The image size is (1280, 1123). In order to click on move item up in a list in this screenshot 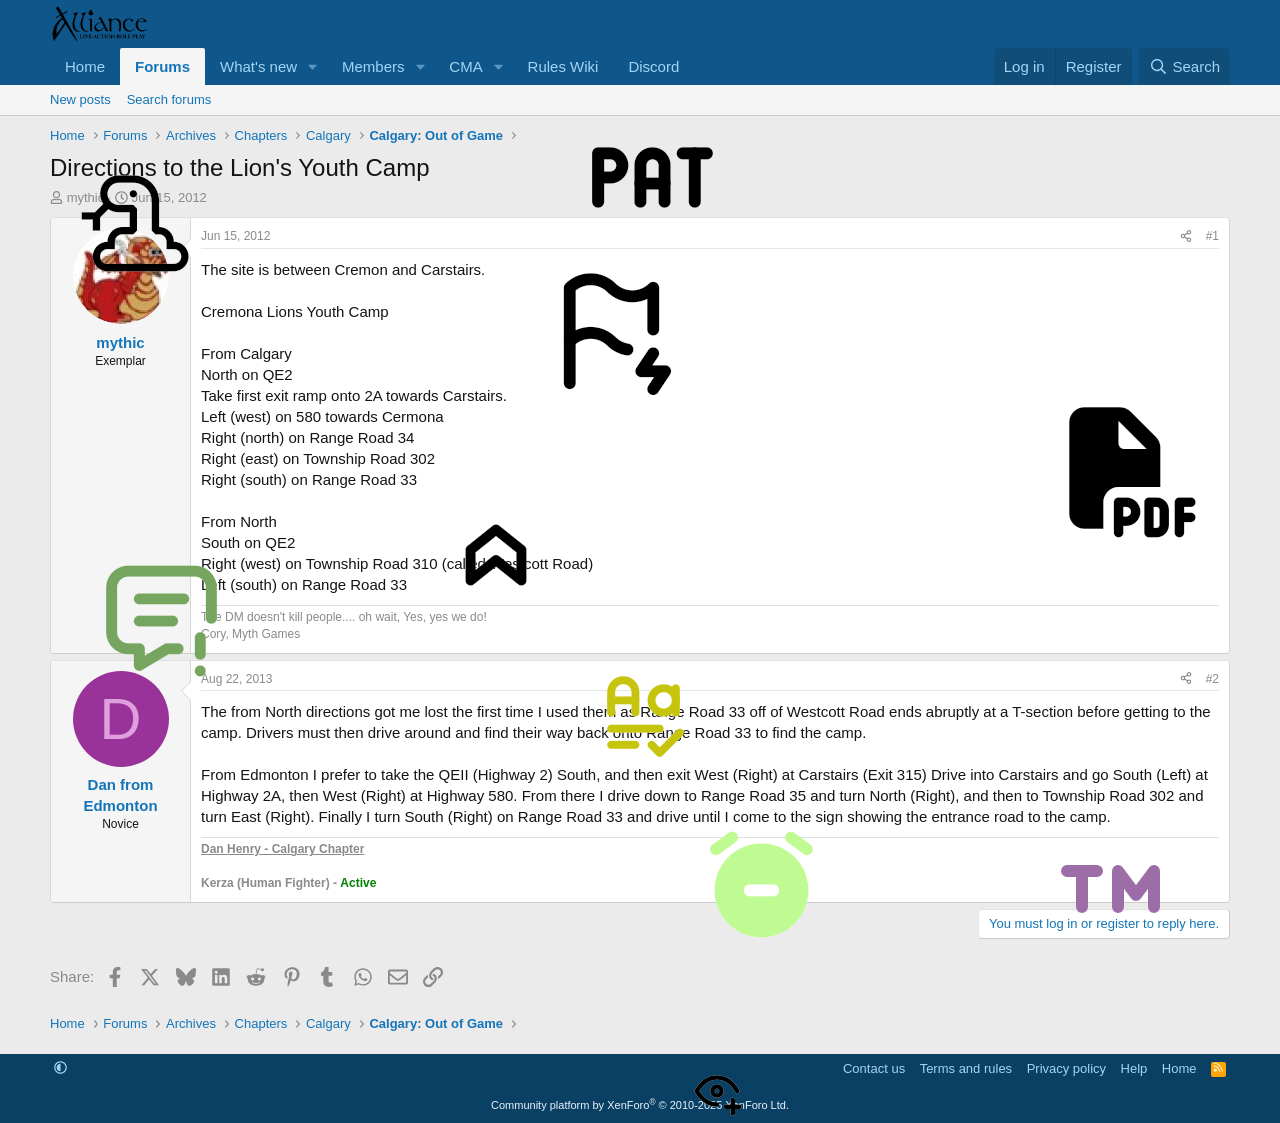, I will do `click(496, 555)`.